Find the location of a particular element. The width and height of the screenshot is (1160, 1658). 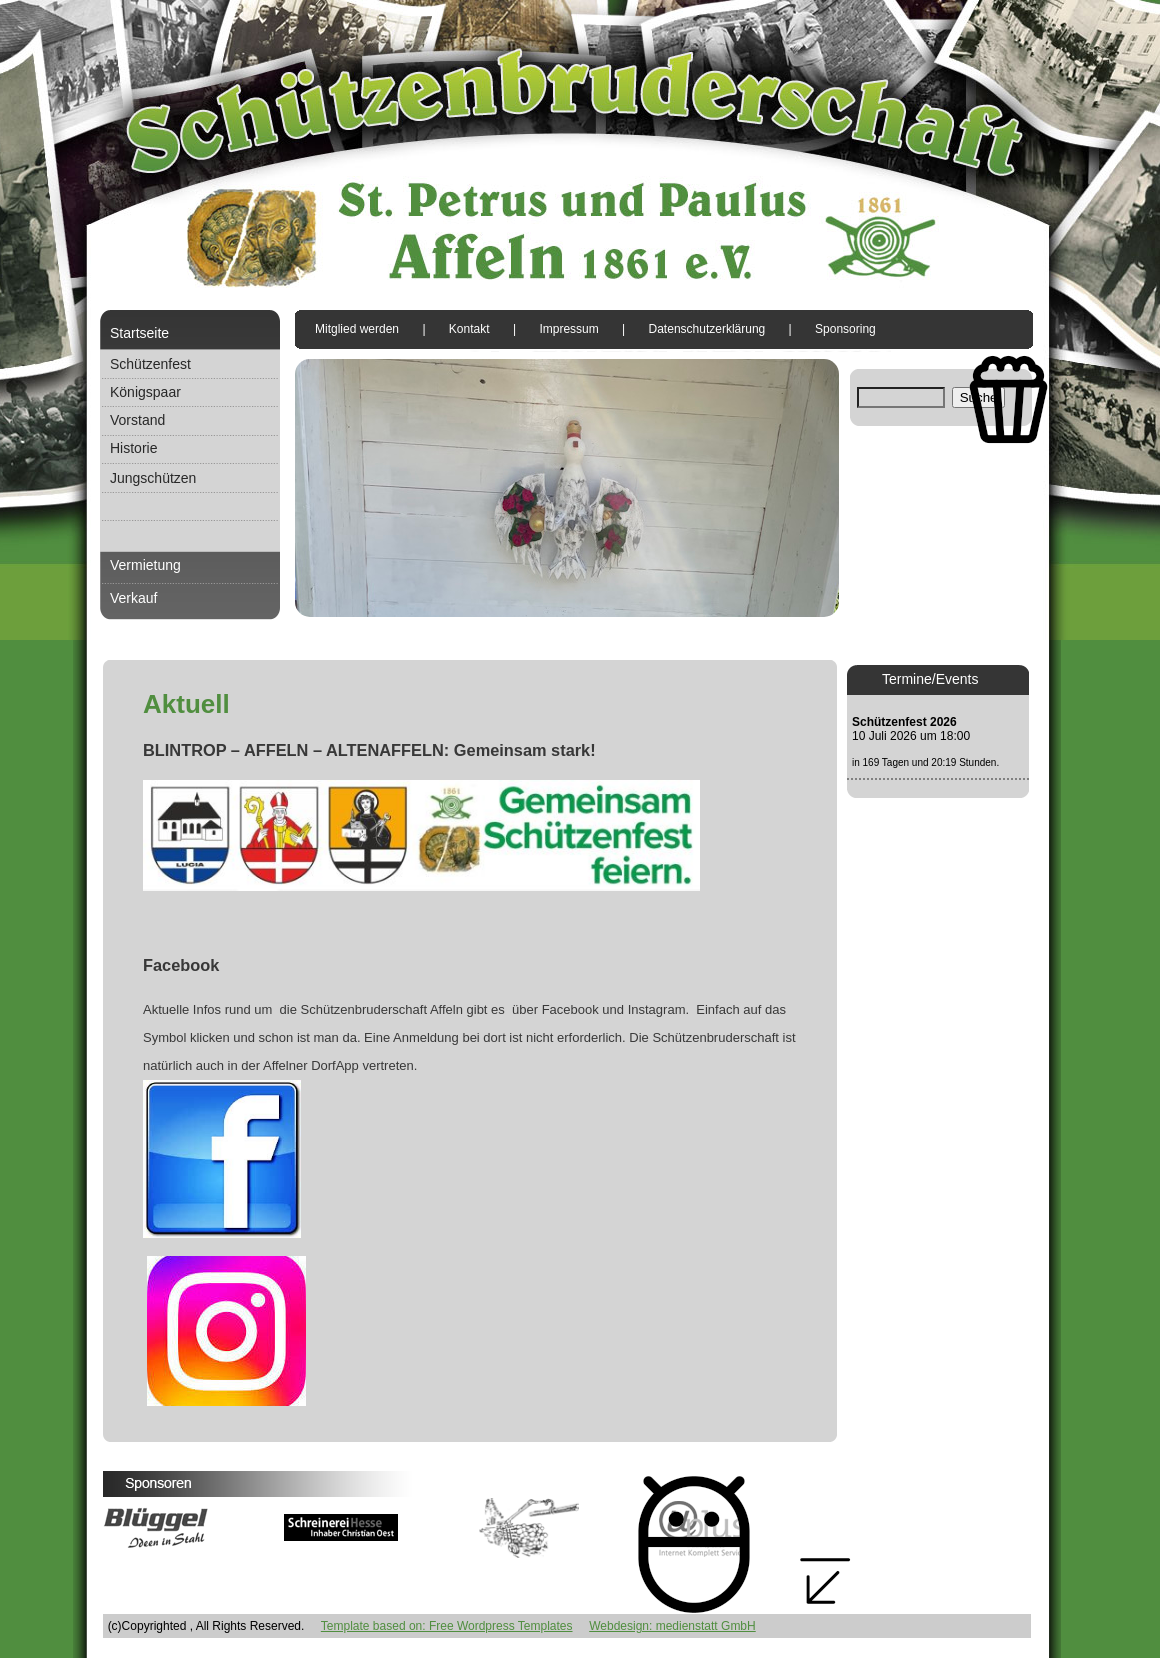

access movies or entertainment content is located at coordinates (1008, 399).